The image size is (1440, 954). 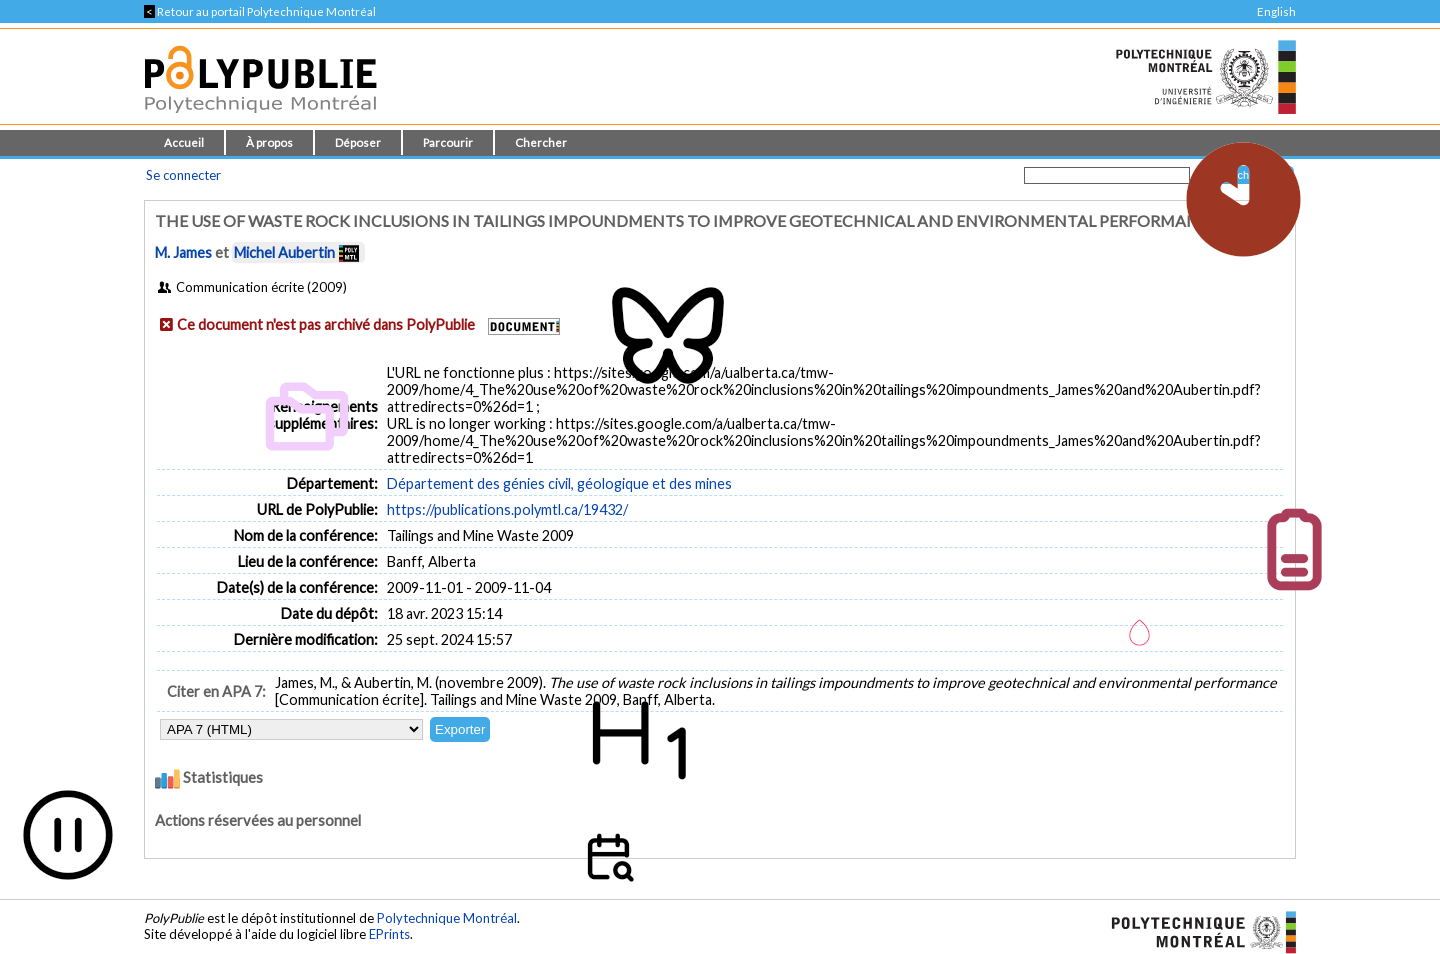 I want to click on indicates water or liquid content, so click(x=1139, y=633).